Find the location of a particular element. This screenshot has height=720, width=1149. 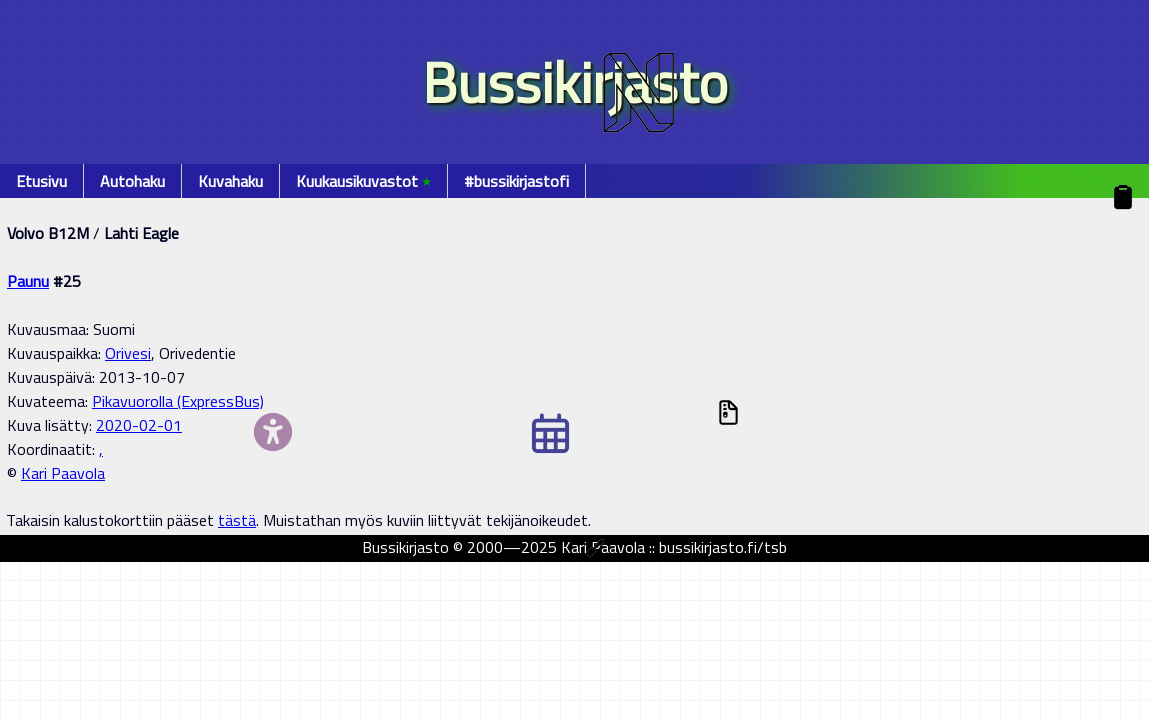

access accessibility settings is located at coordinates (273, 432).